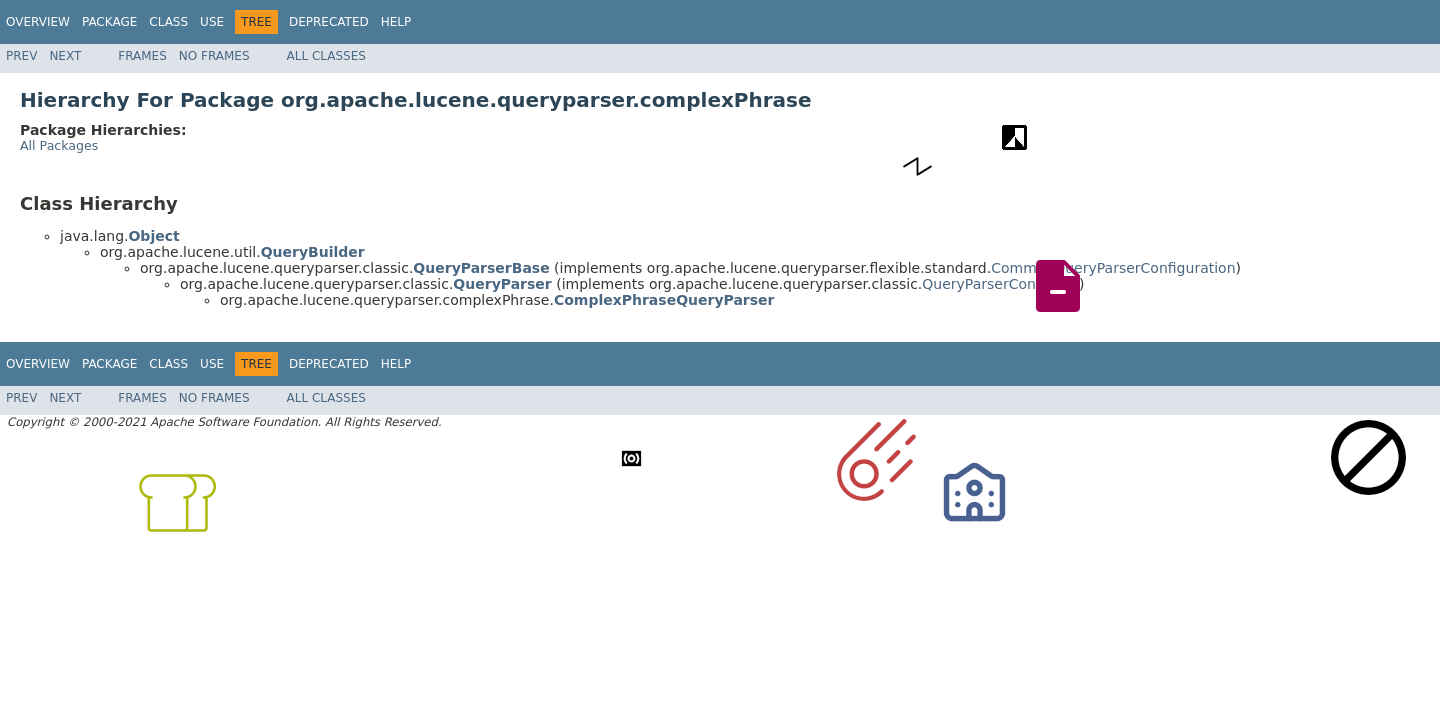 The width and height of the screenshot is (1440, 720). I want to click on apply black and white filter to image, so click(1014, 137).